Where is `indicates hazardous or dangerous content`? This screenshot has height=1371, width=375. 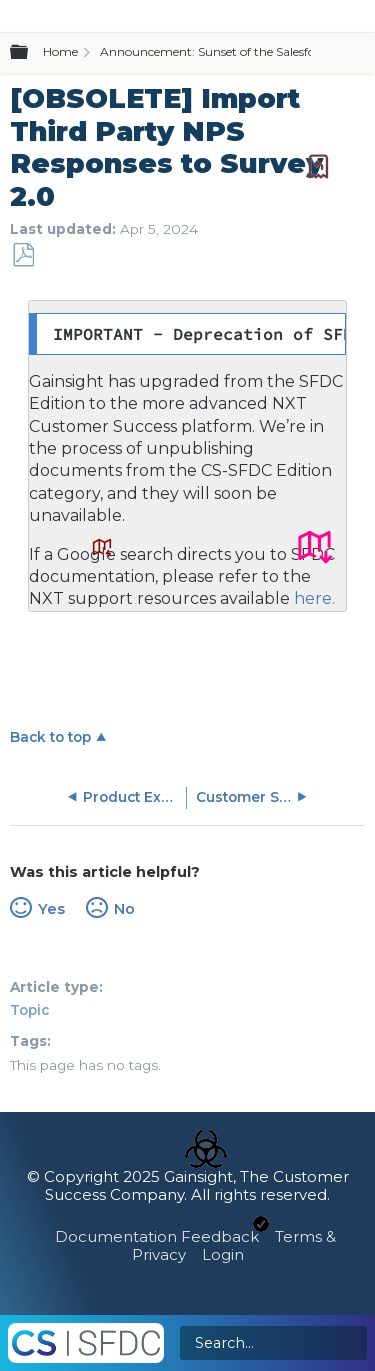 indicates hazardous or dangerous content is located at coordinates (206, 1150).